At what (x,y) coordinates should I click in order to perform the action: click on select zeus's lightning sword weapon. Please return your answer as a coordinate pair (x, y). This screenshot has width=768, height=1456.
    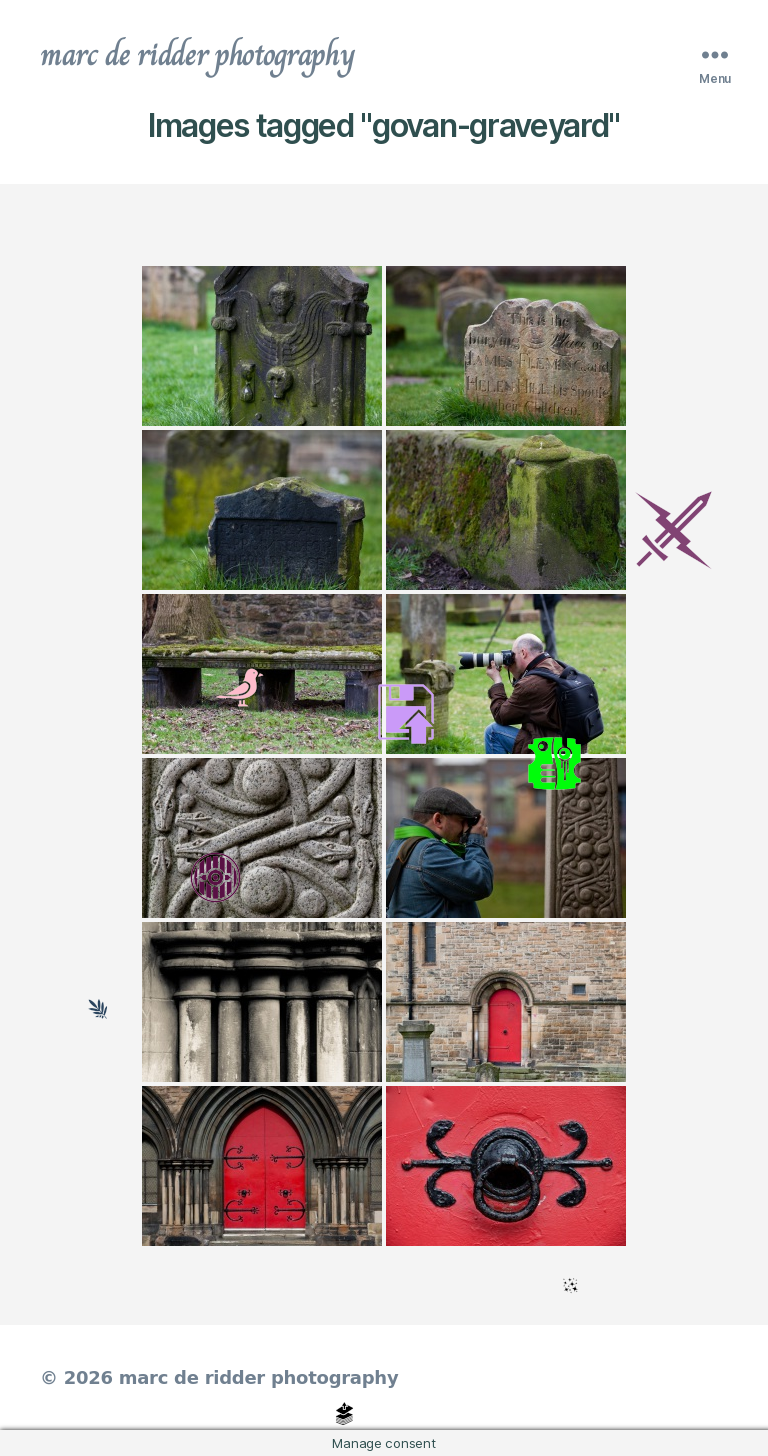
    Looking at the image, I should click on (673, 530).